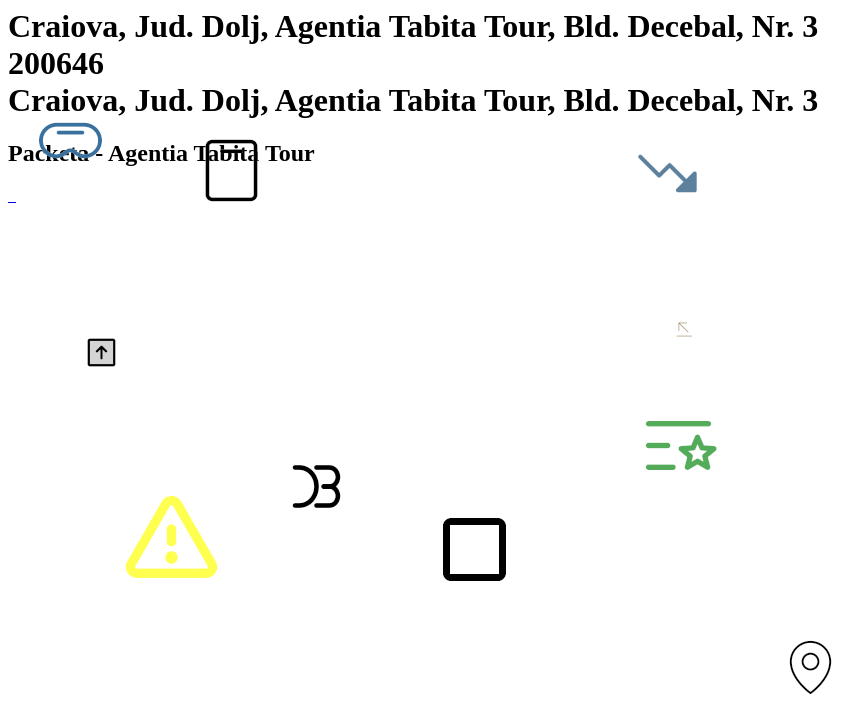  What do you see at coordinates (474, 549) in the screenshot?
I see `crop image to square dimensions` at bounding box center [474, 549].